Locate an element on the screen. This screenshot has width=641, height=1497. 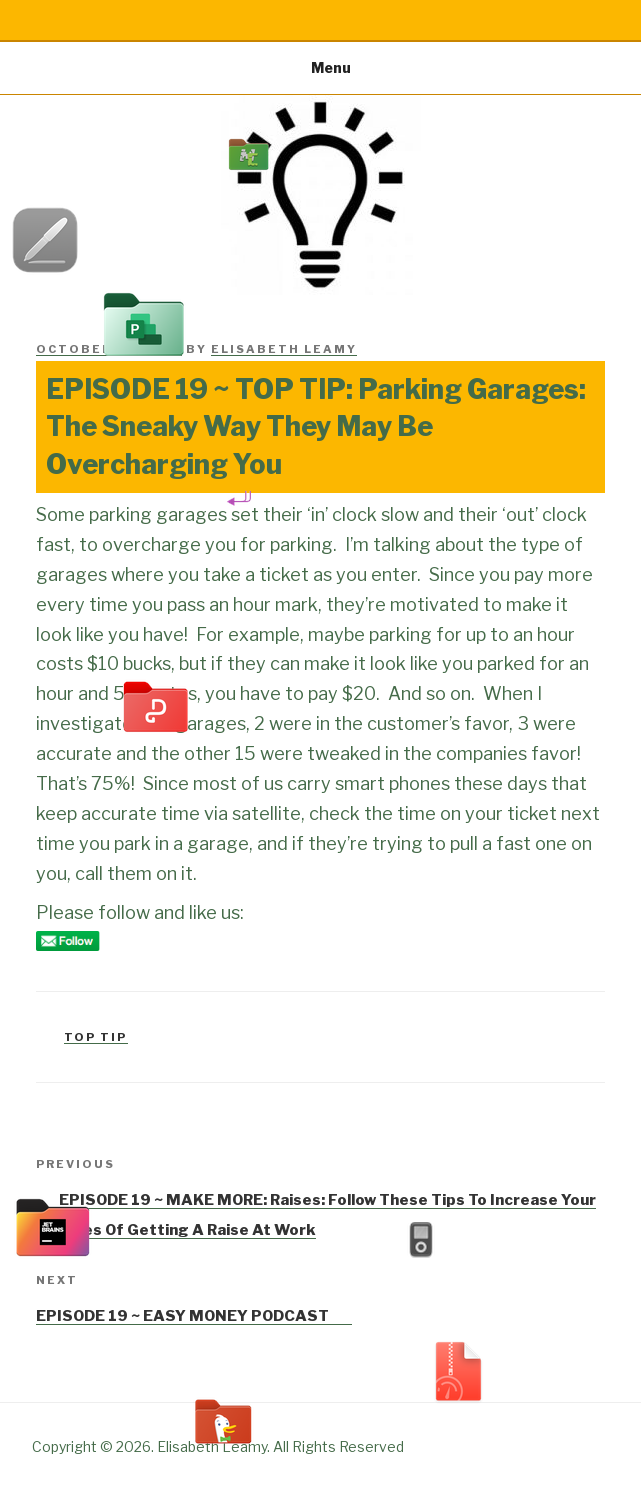
open DuckDuckGo browser downloads folder is located at coordinates (223, 1423).